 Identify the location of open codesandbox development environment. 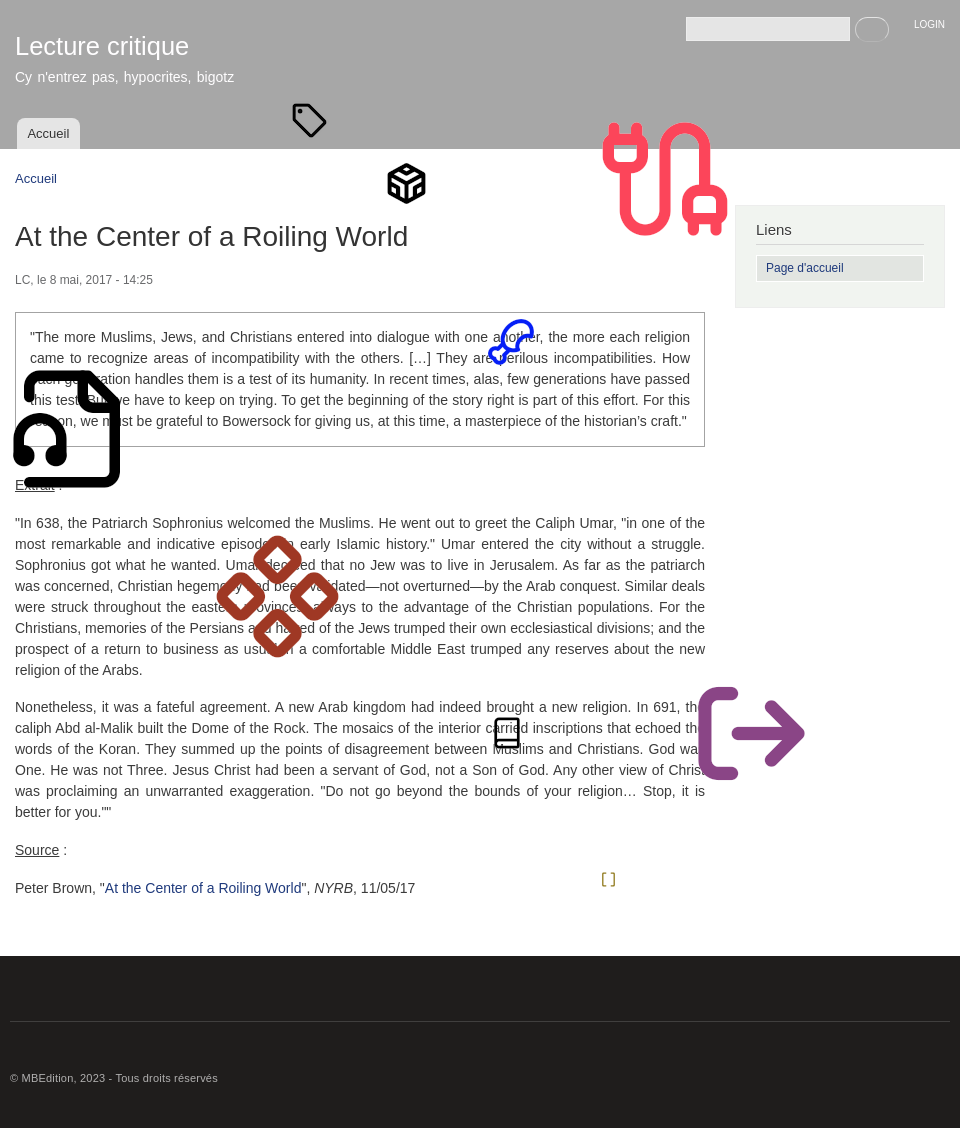
(406, 183).